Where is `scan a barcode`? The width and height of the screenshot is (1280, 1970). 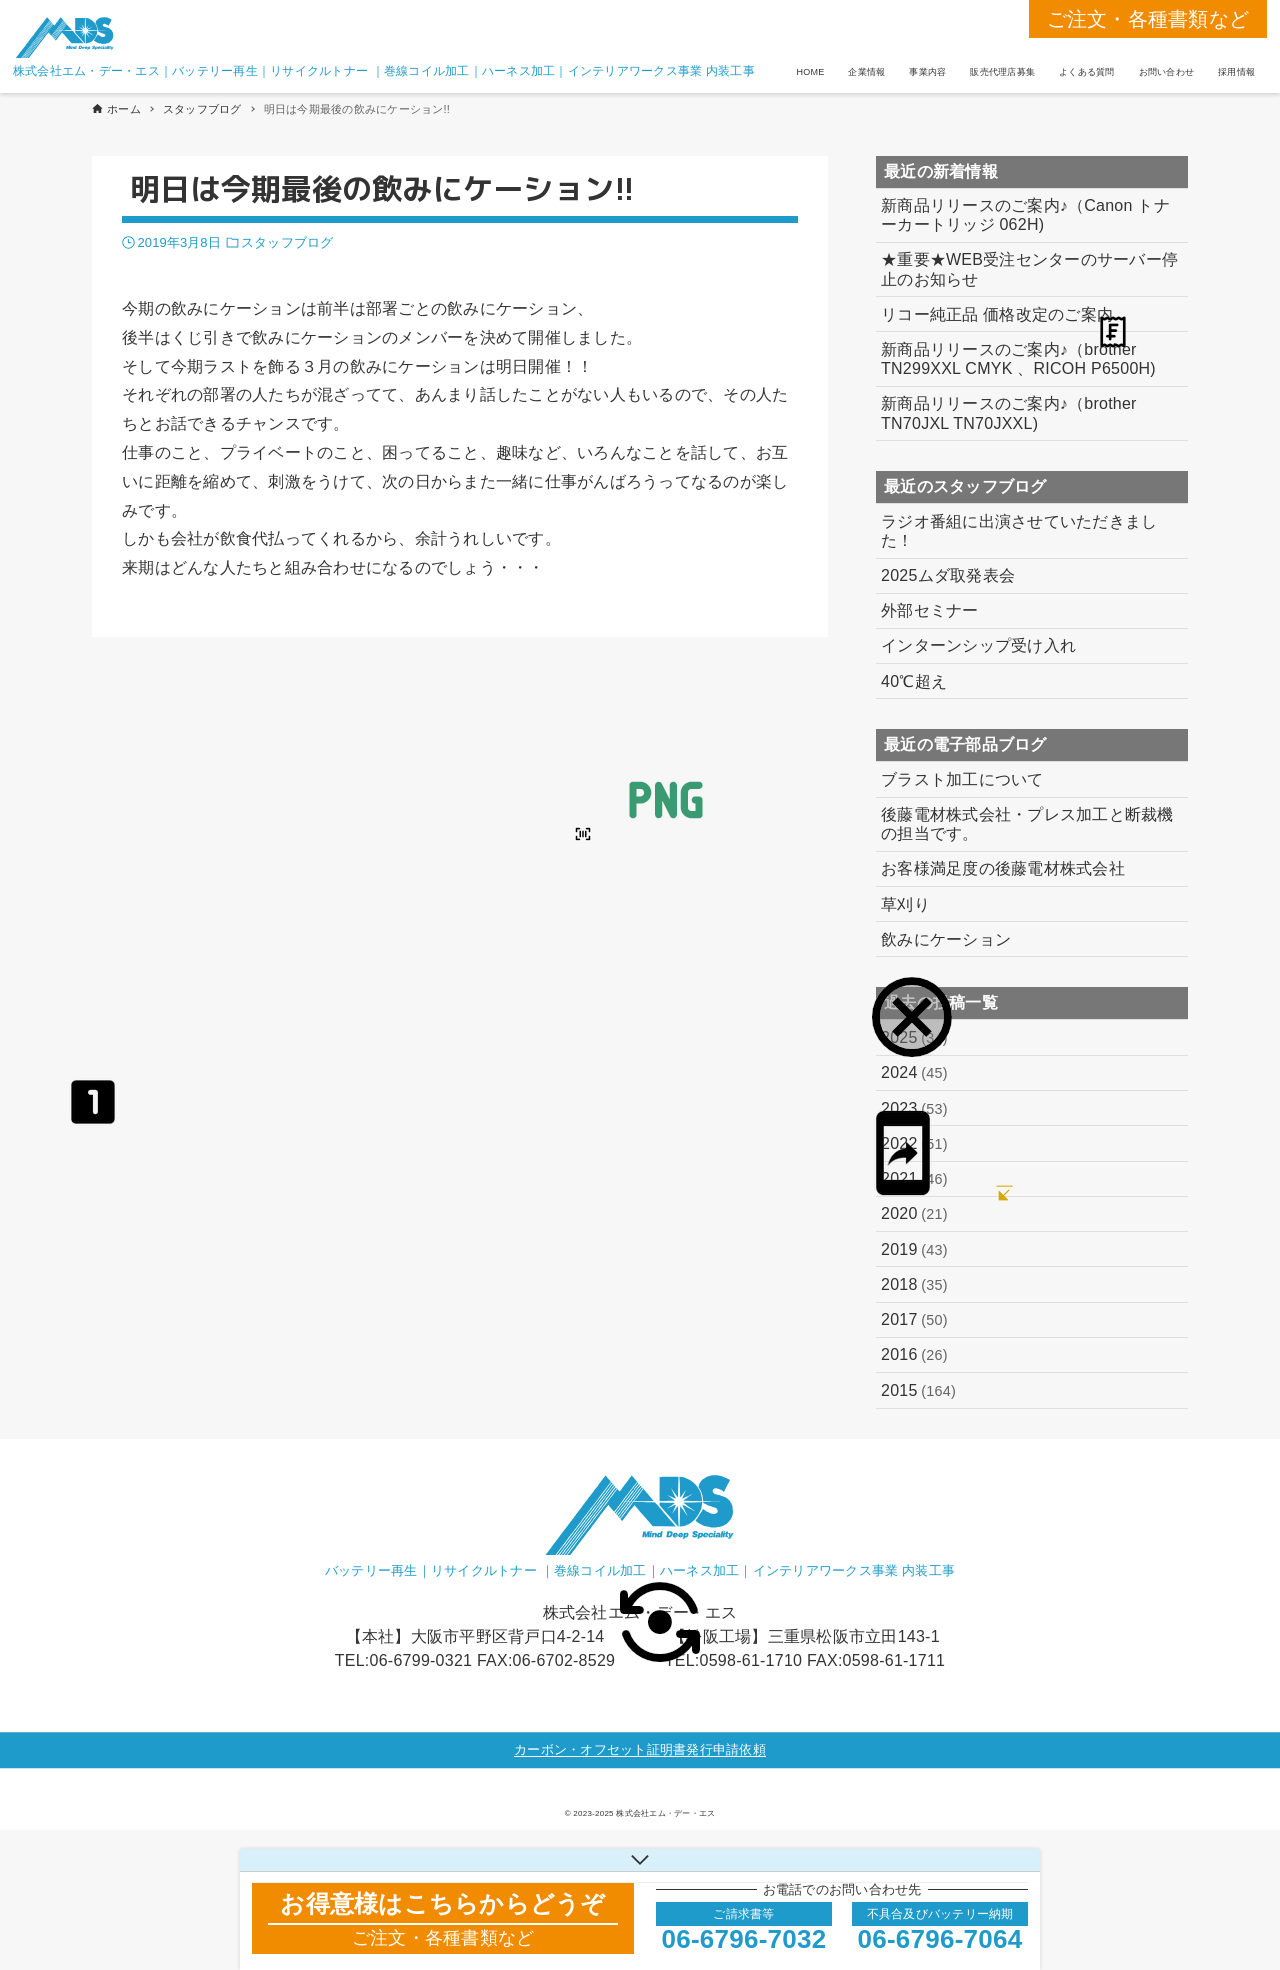
scan a barcode is located at coordinates (583, 834).